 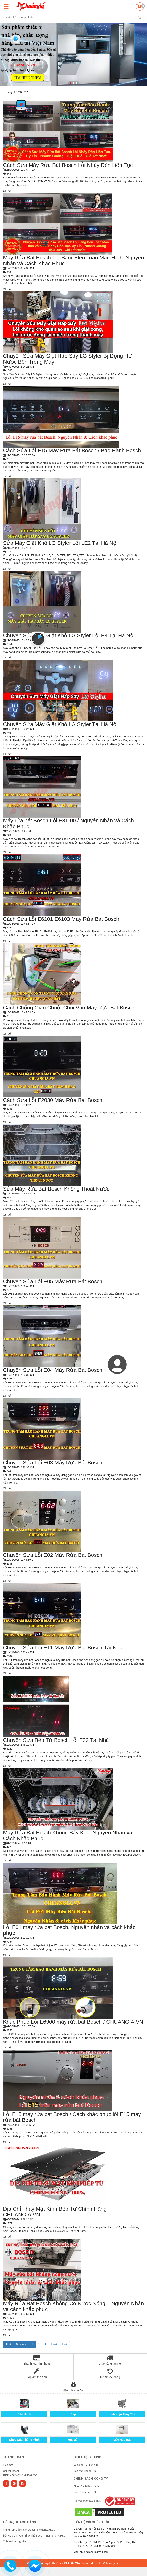 I want to click on open safe eyes app for screen break reminders, so click(x=38, y=639).